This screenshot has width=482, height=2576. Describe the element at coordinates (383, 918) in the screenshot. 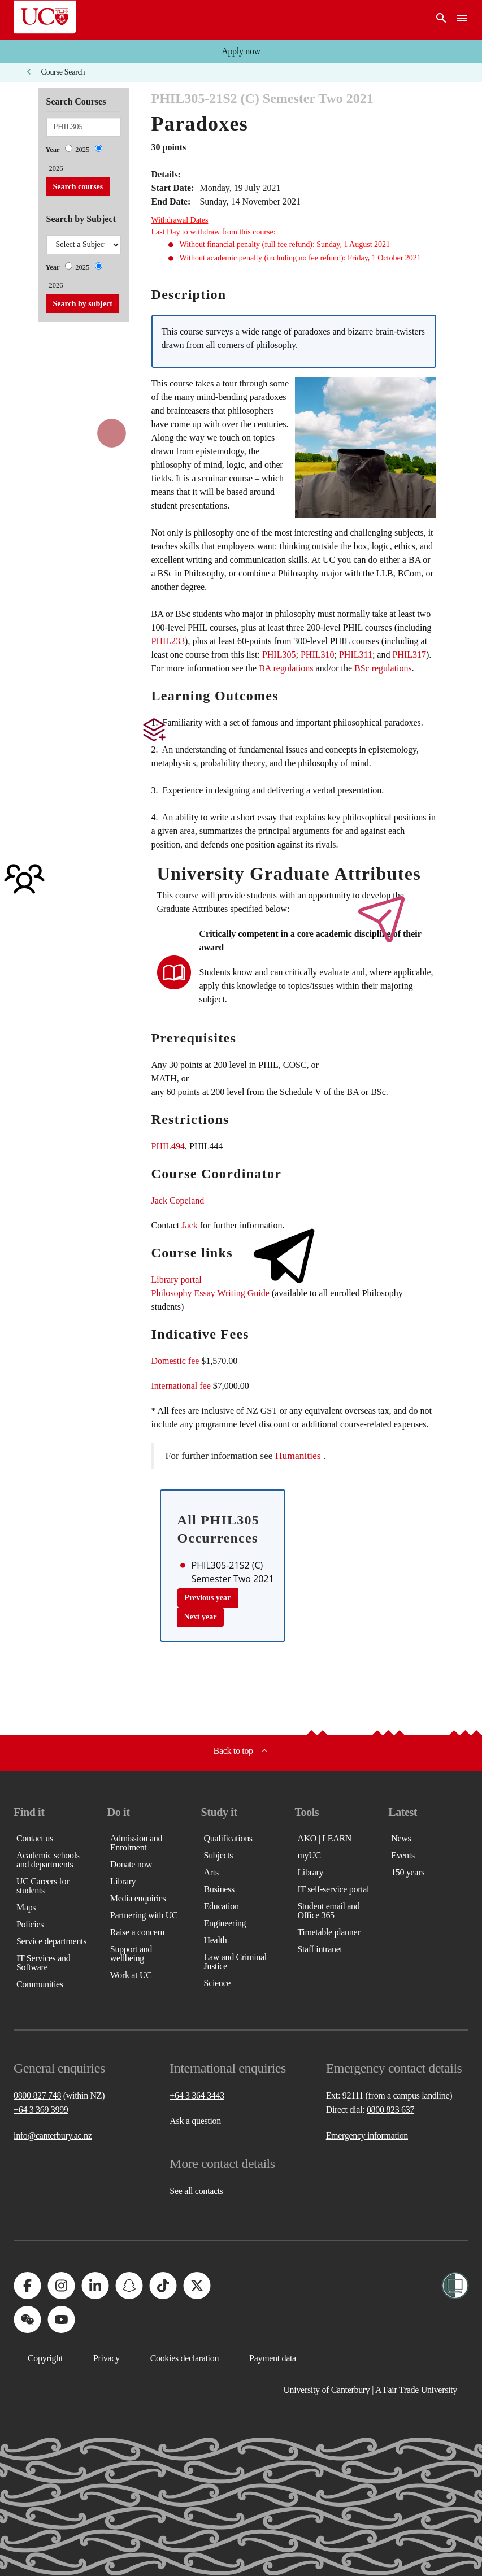

I see `send a message` at that location.